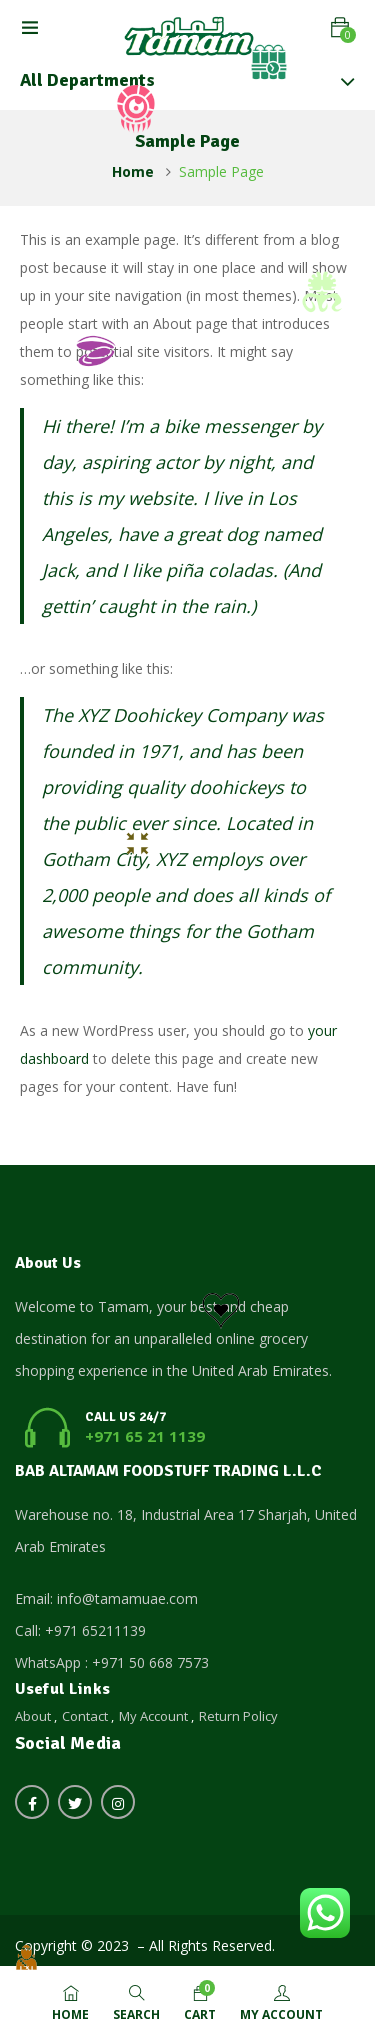 The image size is (375, 2038). I want to click on indicates mind control or psychic abilities, so click(322, 292).